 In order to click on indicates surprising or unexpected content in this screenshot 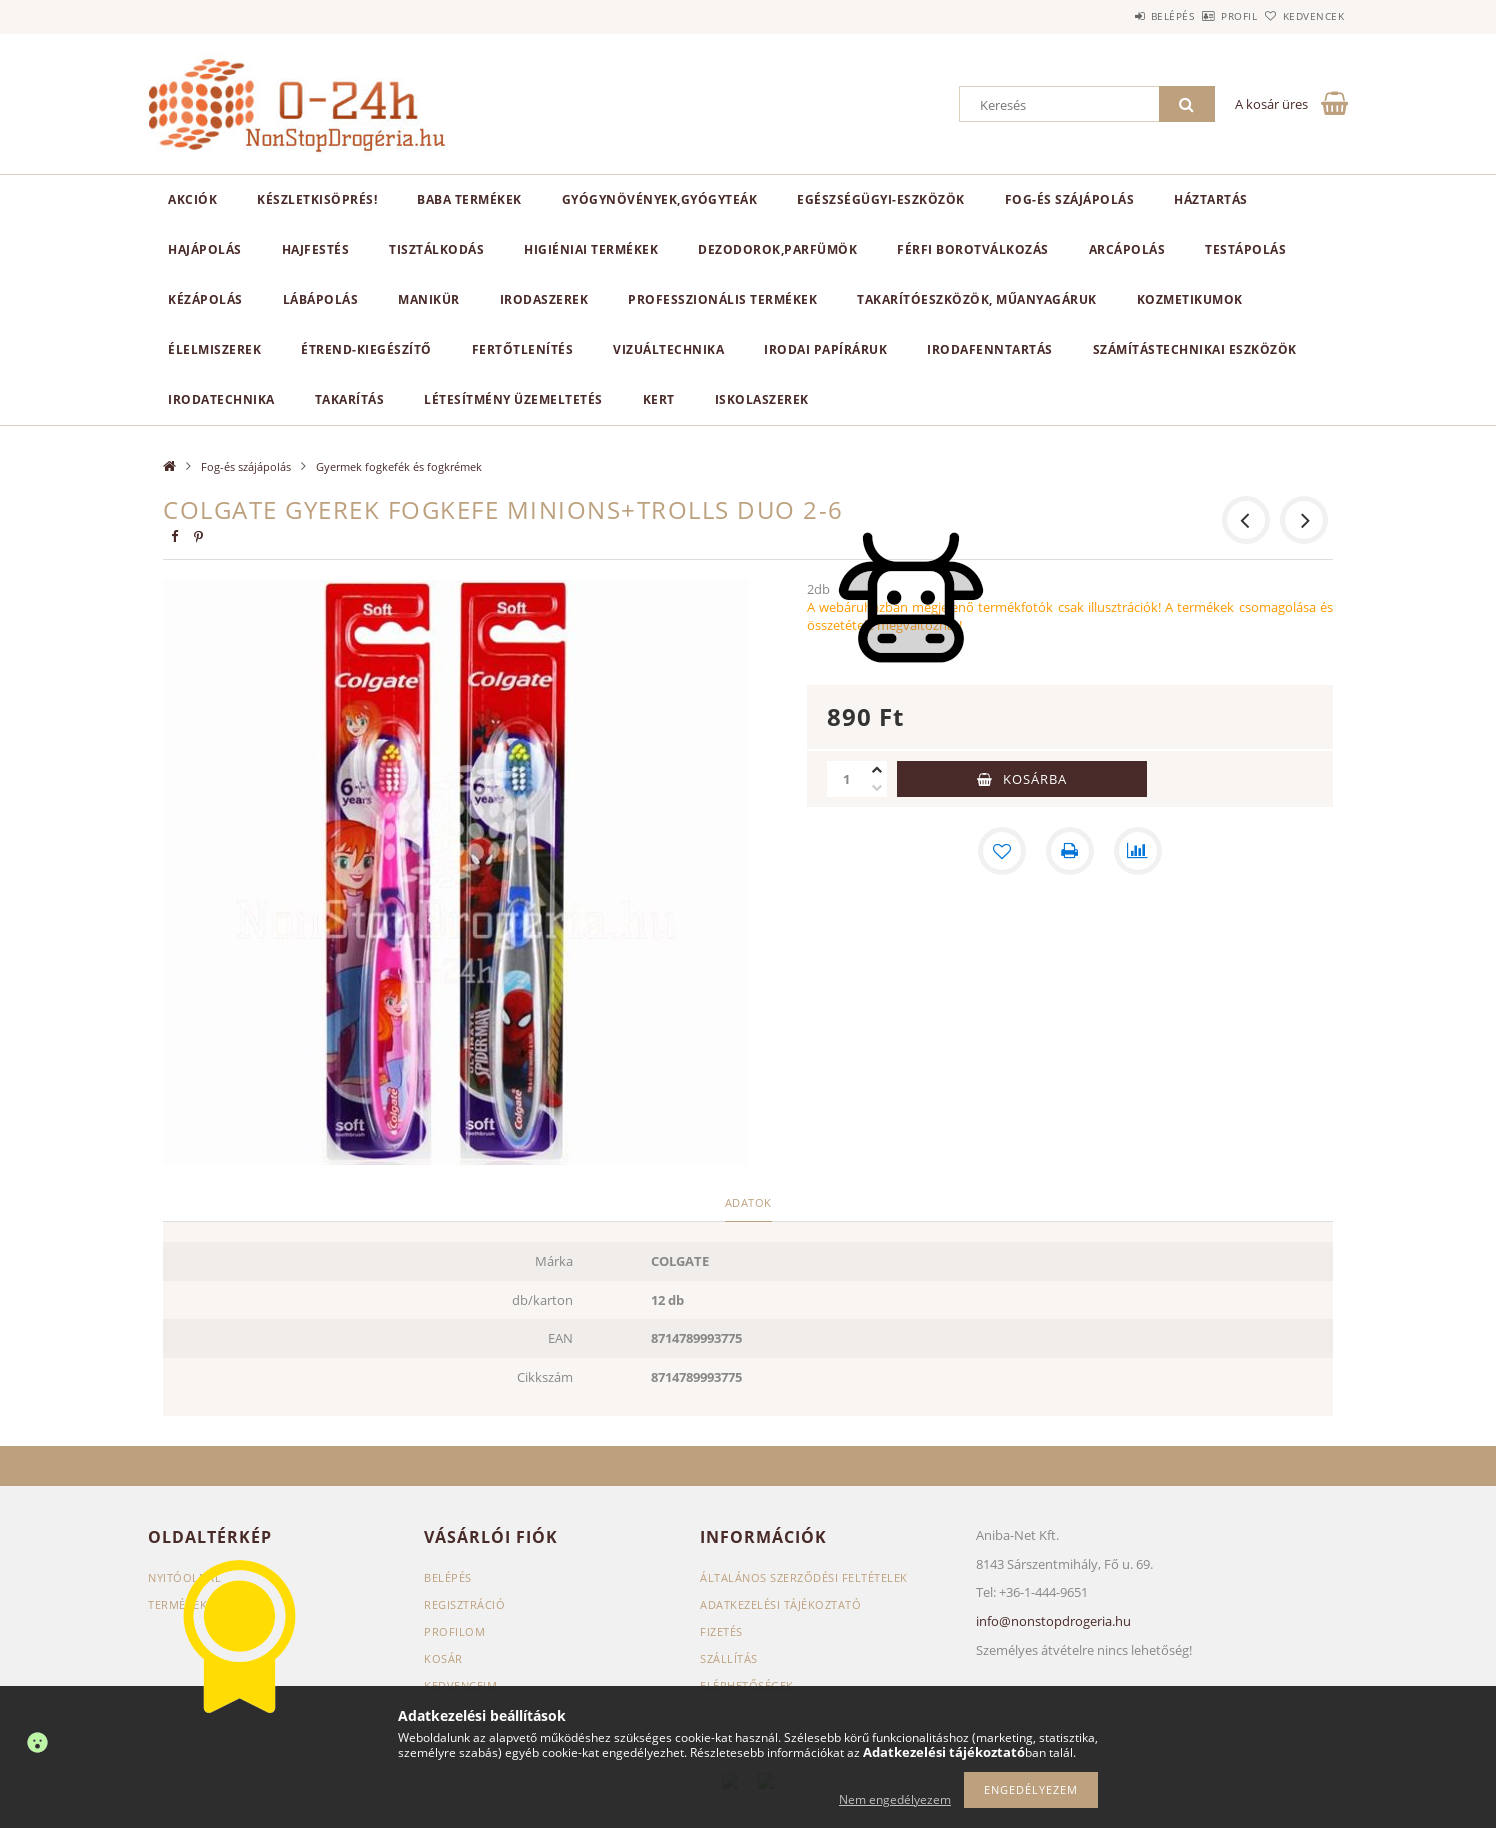, I will do `click(37, 1742)`.